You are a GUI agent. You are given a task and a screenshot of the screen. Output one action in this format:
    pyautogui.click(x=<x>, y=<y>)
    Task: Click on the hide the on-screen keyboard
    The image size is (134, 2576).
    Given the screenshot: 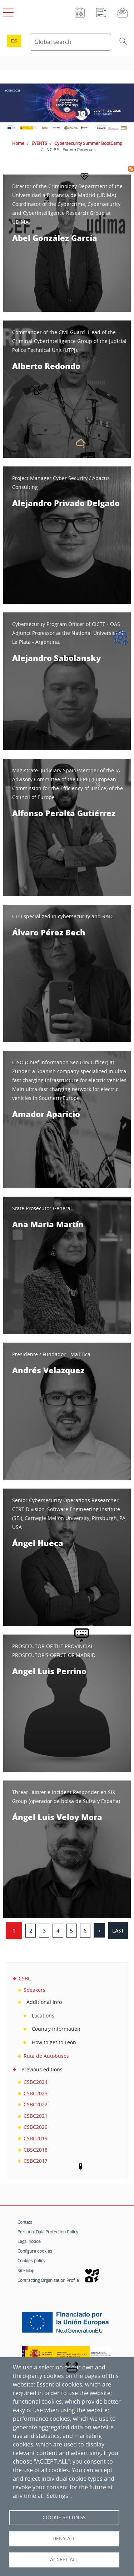 What is the action you would take?
    pyautogui.click(x=81, y=1635)
    